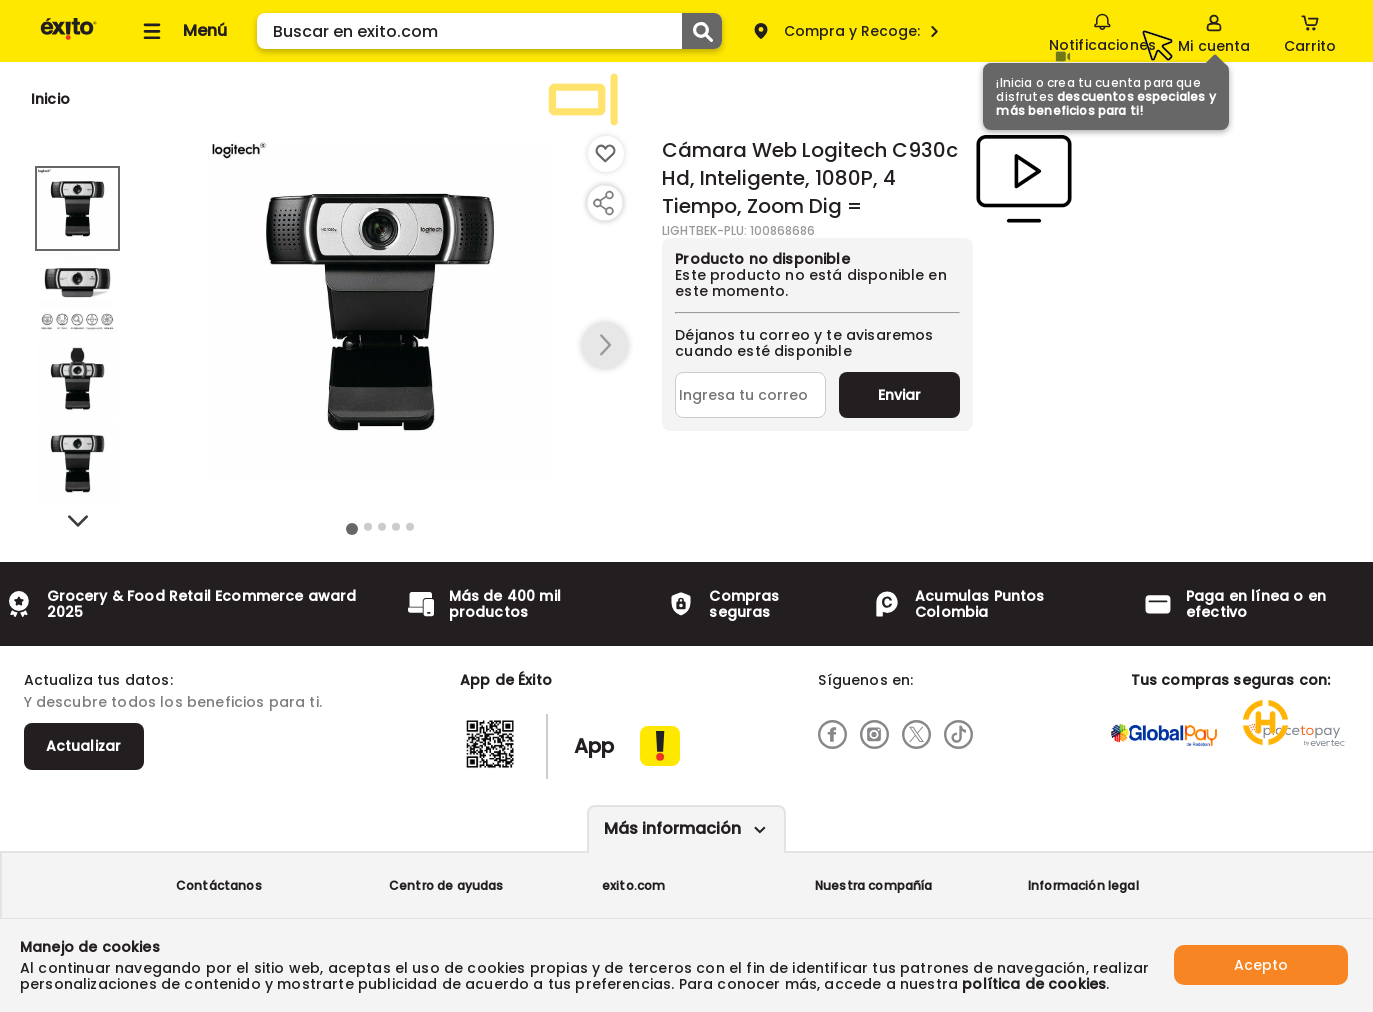  What do you see at coordinates (1024, 175) in the screenshot?
I see `play video on display` at bounding box center [1024, 175].